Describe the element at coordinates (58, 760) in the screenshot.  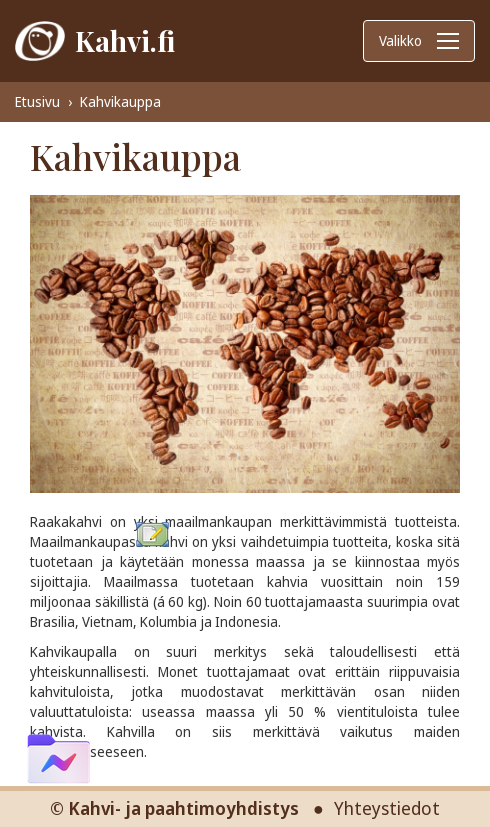
I see `open messenger app folder` at that location.